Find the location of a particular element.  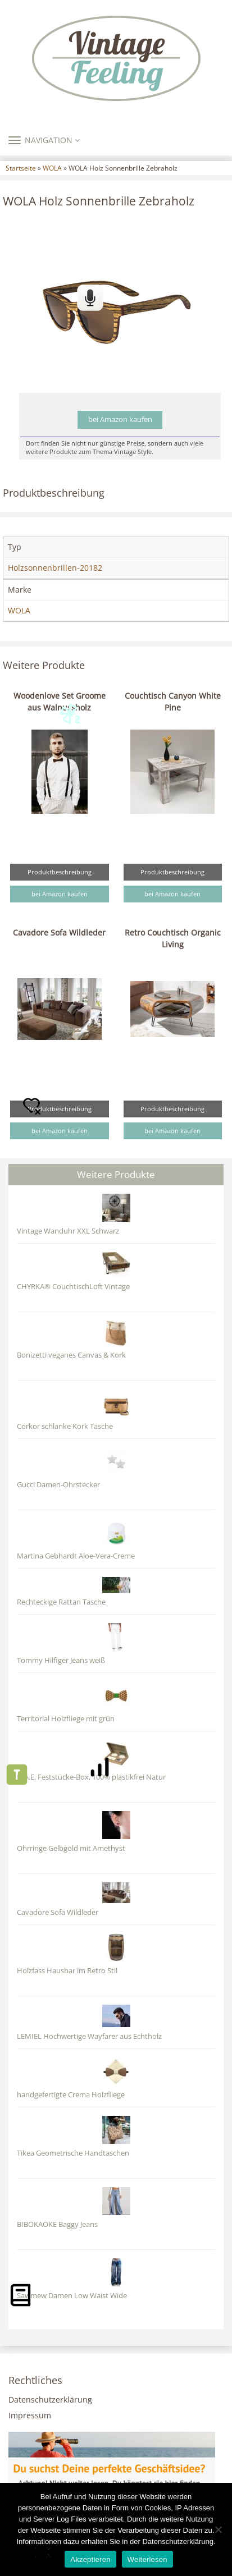

remove from favorites is located at coordinates (31, 1106).